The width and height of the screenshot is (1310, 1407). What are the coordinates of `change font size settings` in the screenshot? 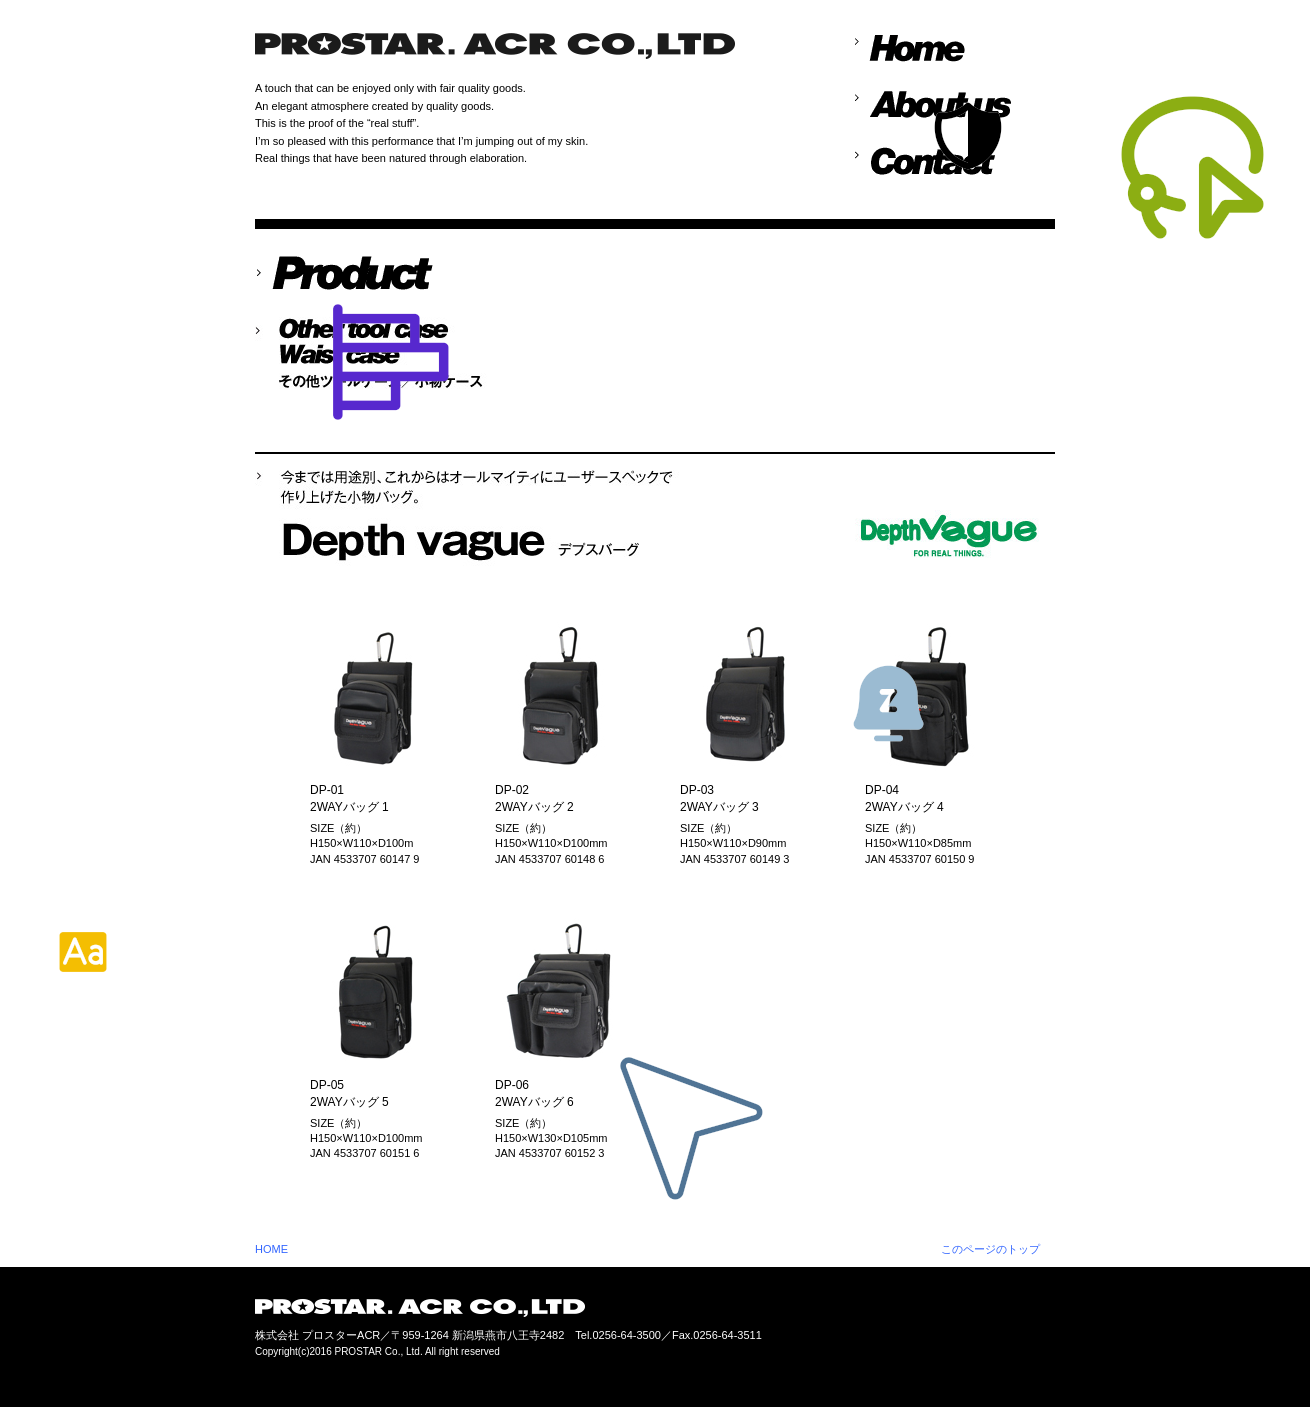 It's located at (83, 952).